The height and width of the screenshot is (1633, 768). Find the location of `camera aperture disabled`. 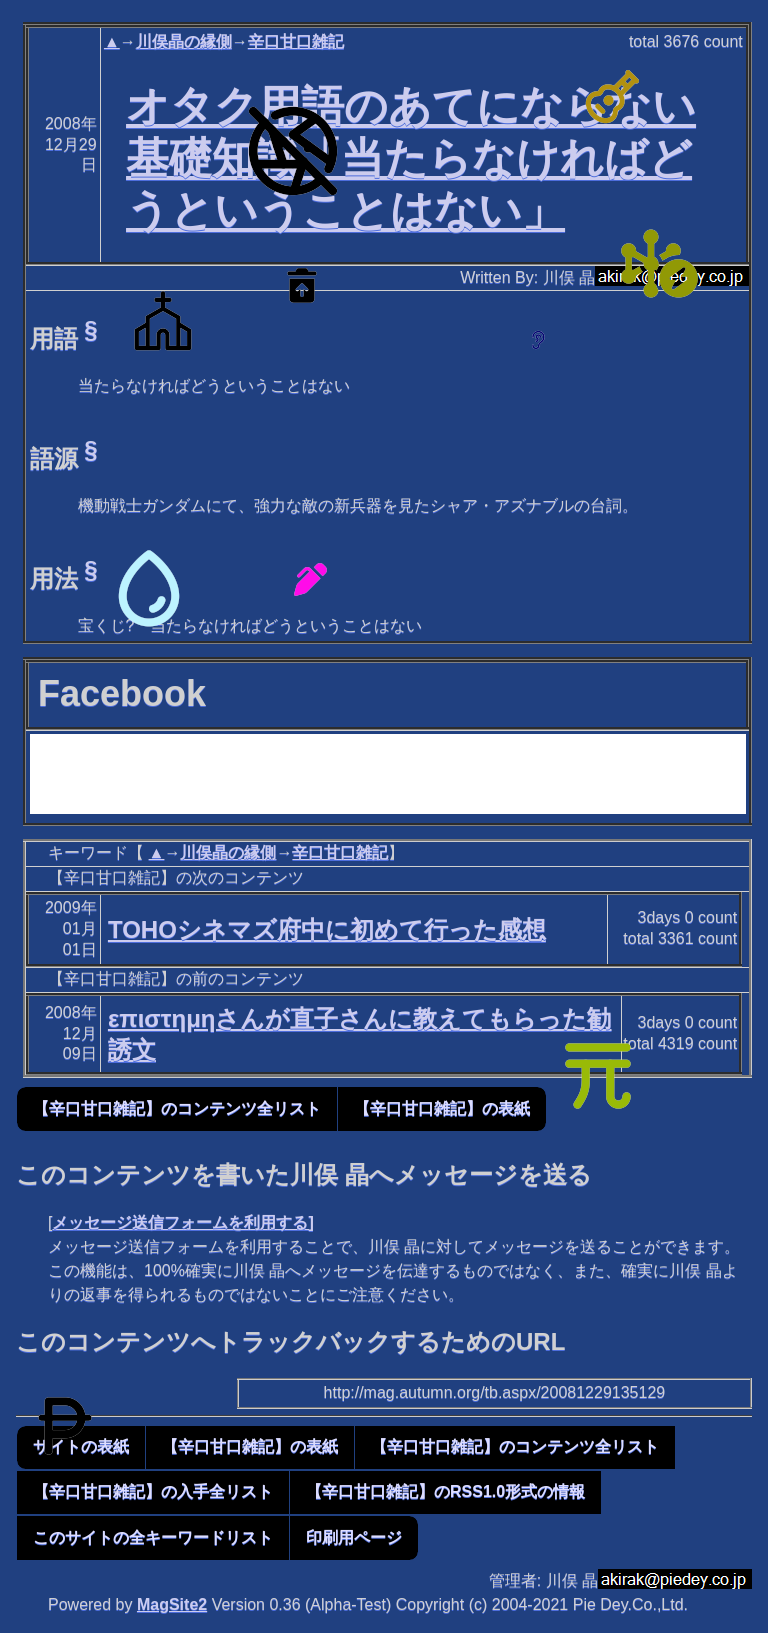

camera aperture disabled is located at coordinates (293, 151).